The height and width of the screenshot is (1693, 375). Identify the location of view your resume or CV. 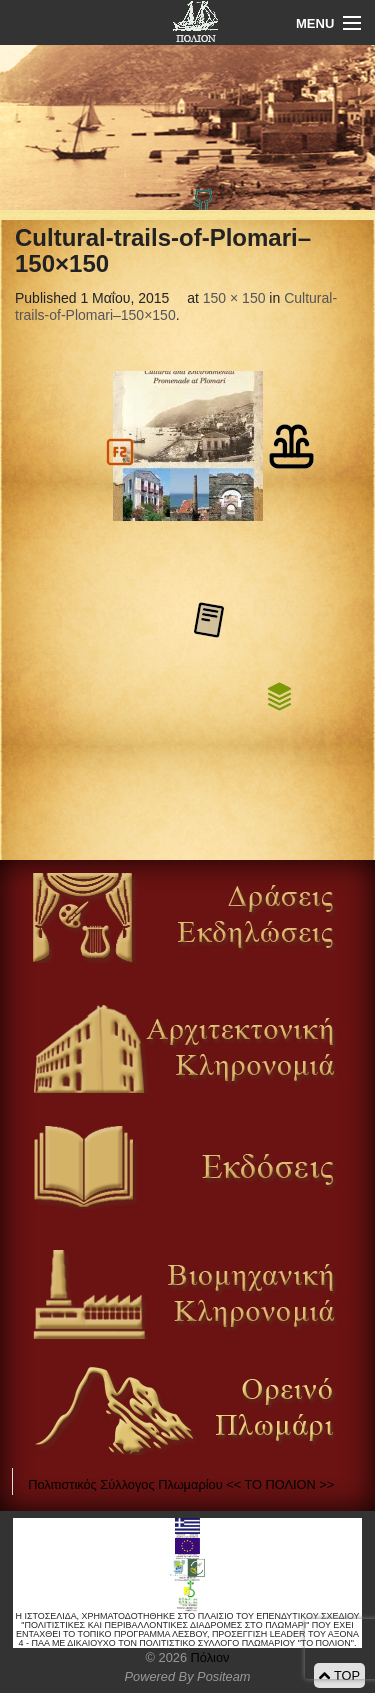
(209, 620).